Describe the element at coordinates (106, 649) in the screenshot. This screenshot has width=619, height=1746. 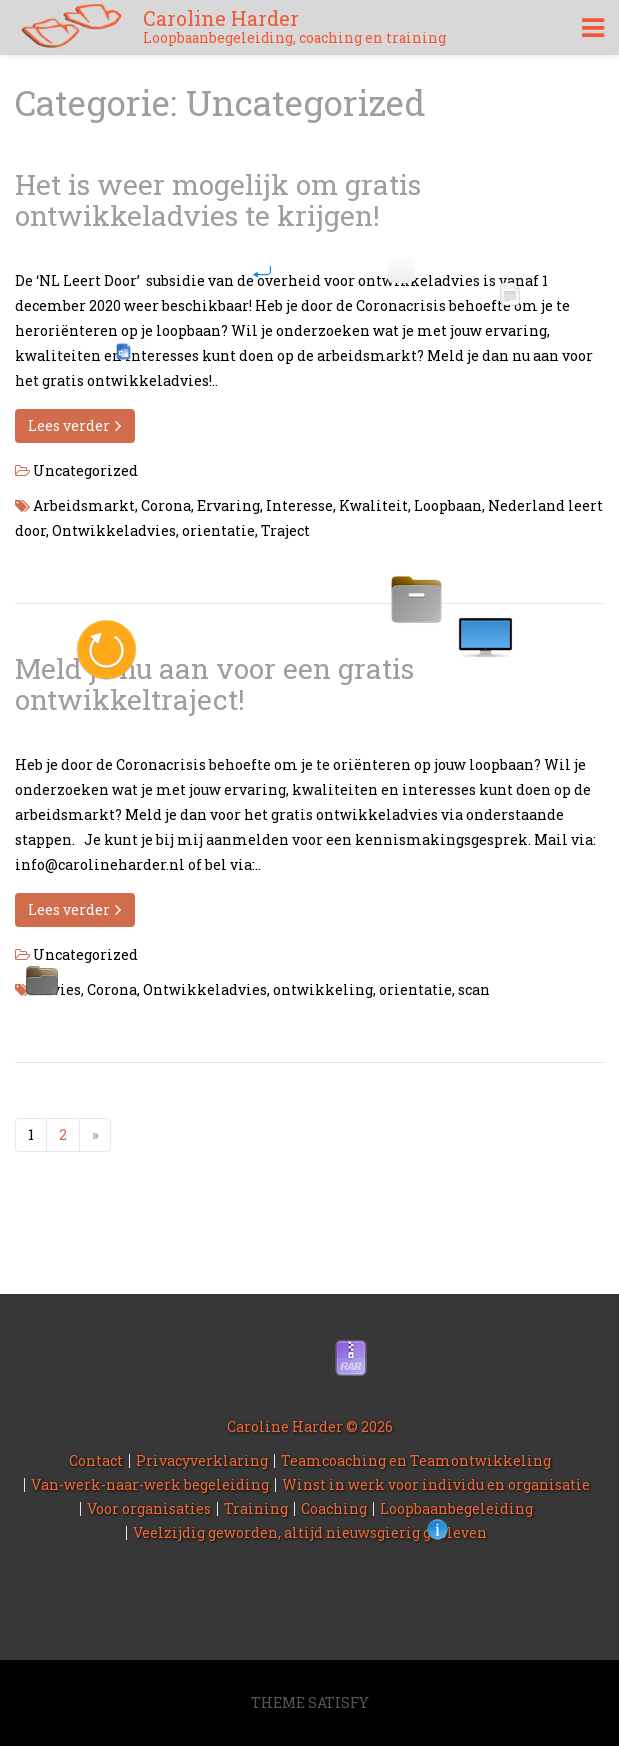
I see `restart the system` at that location.